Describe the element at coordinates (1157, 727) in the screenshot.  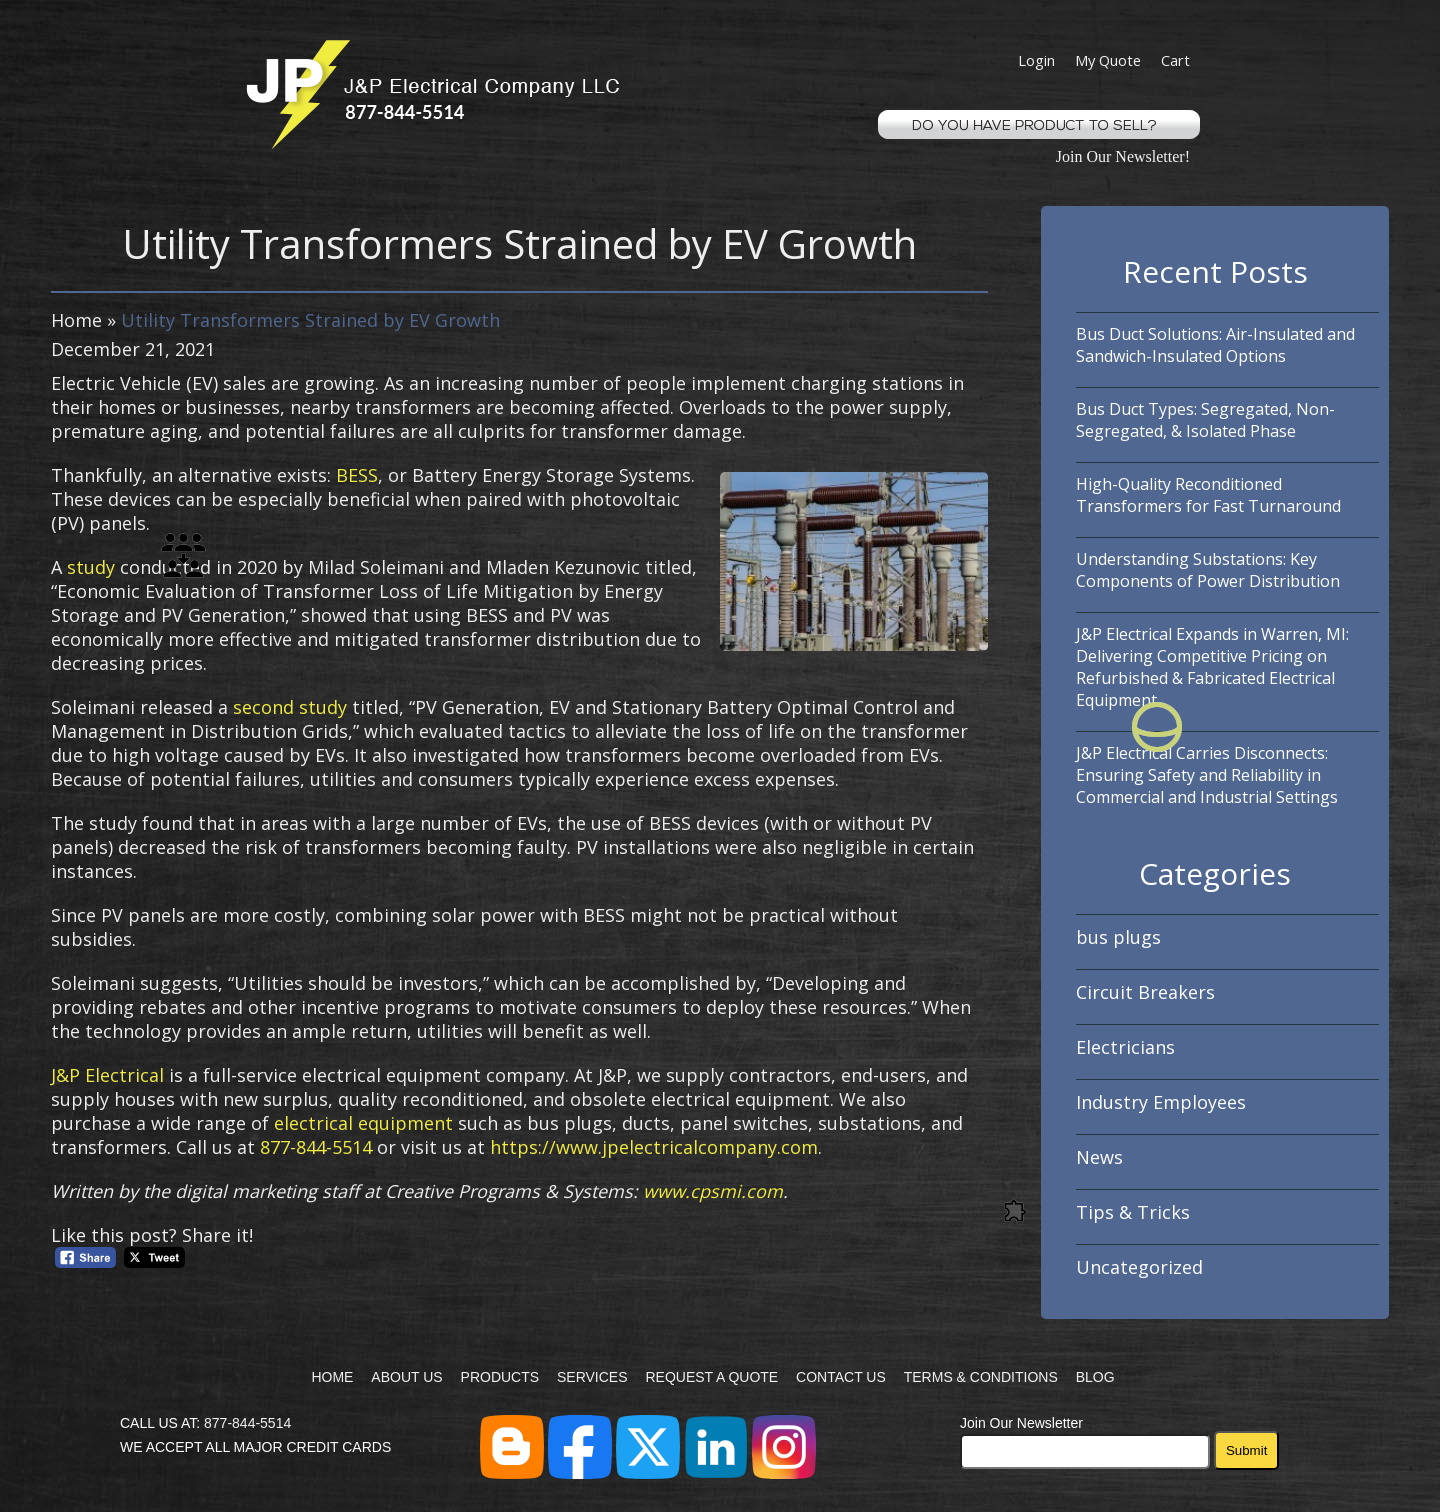
I see `view 3D or globe-related content` at that location.